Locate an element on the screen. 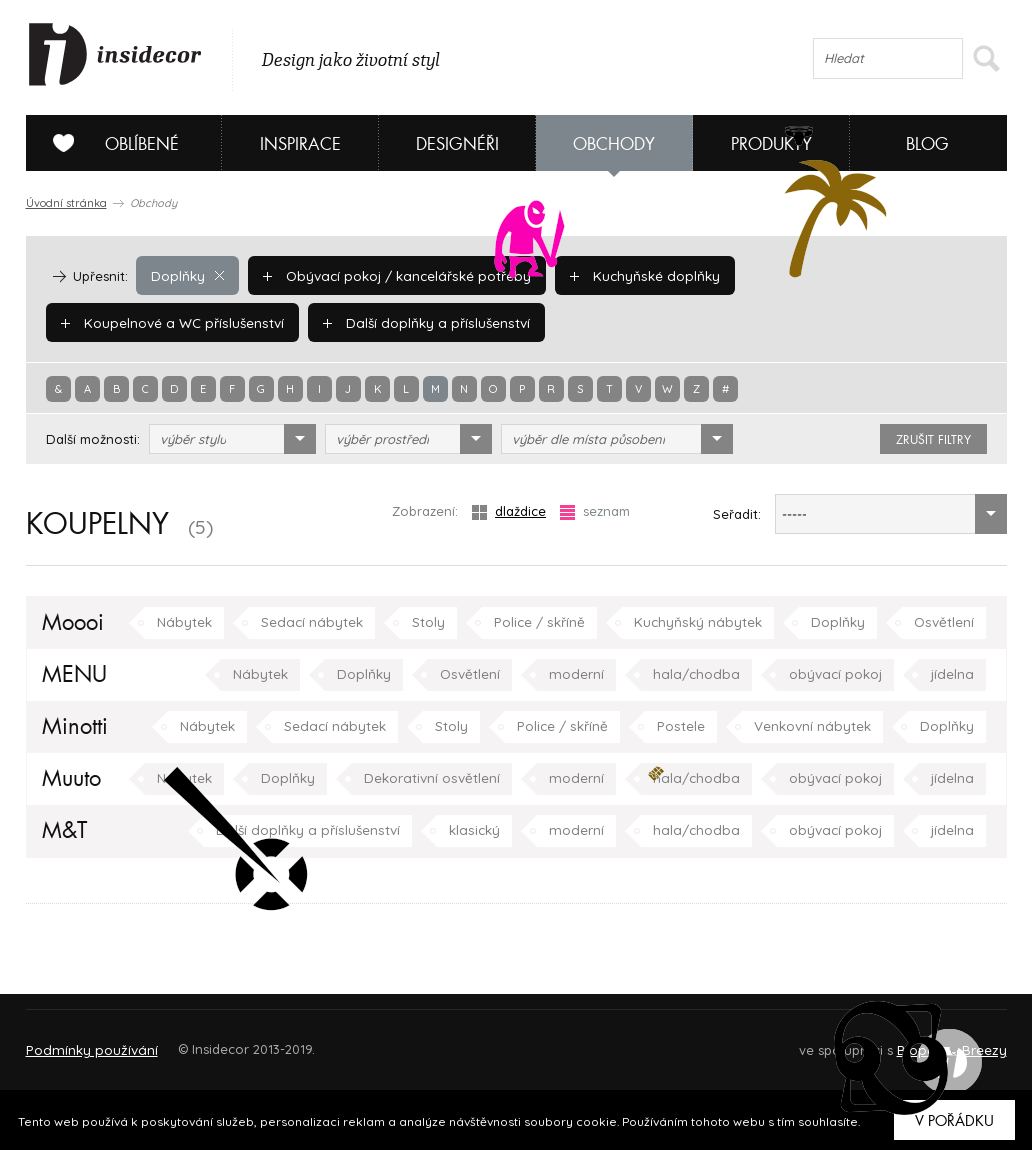 This screenshot has height=1150, width=1032. enemy minion character in a game interface is located at coordinates (529, 239).